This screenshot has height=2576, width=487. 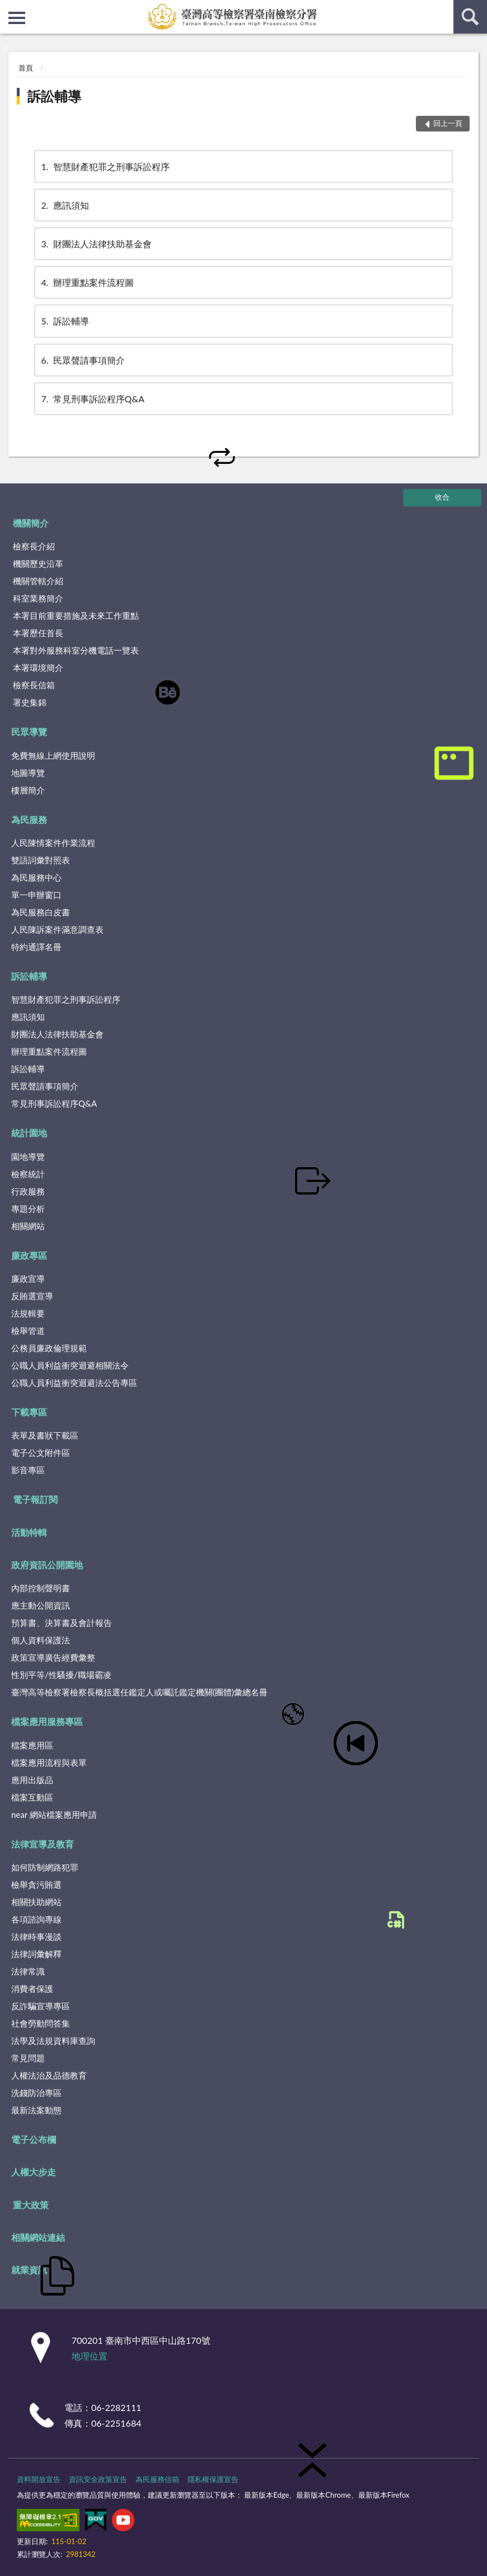 I want to click on open a C# source code file, so click(x=396, y=1920).